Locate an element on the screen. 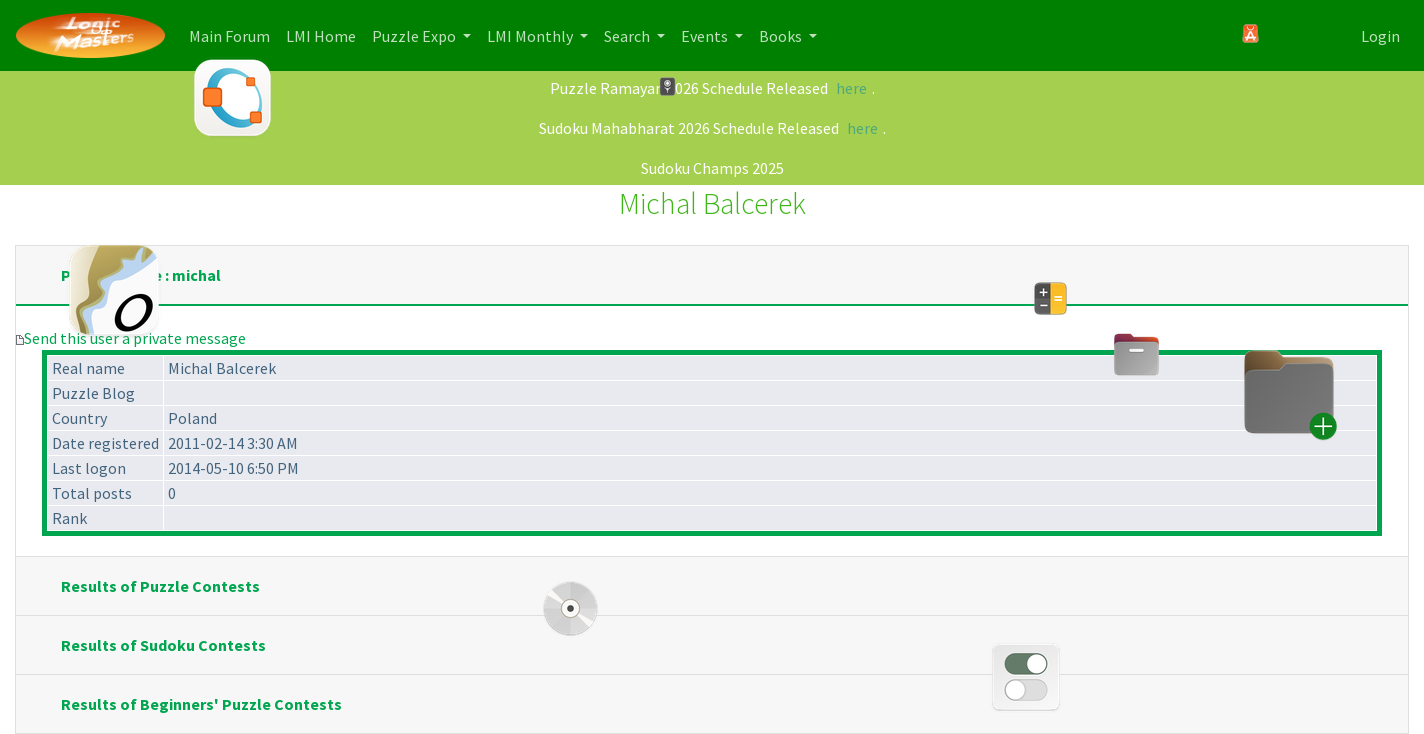 This screenshot has width=1424, height=734. open GNU Octave numerical computing application is located at coordinates (232, 96).